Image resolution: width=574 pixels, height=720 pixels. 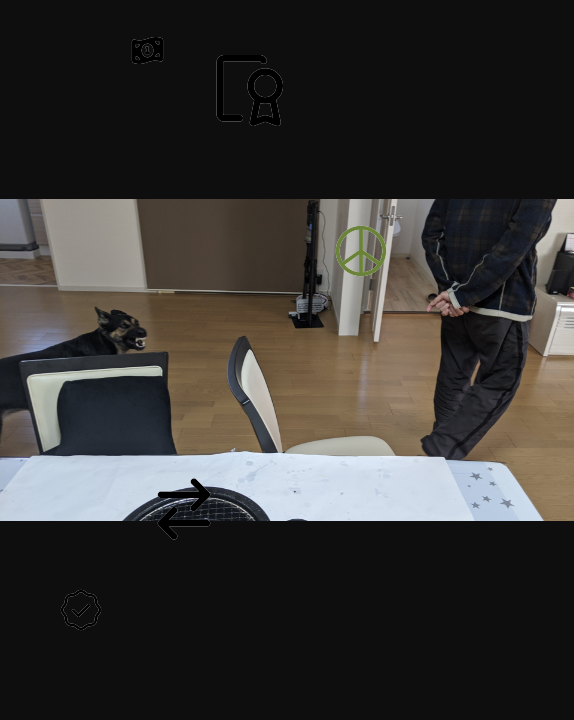 I want to click on view certified or licensed file, so click(x=247, y=90).